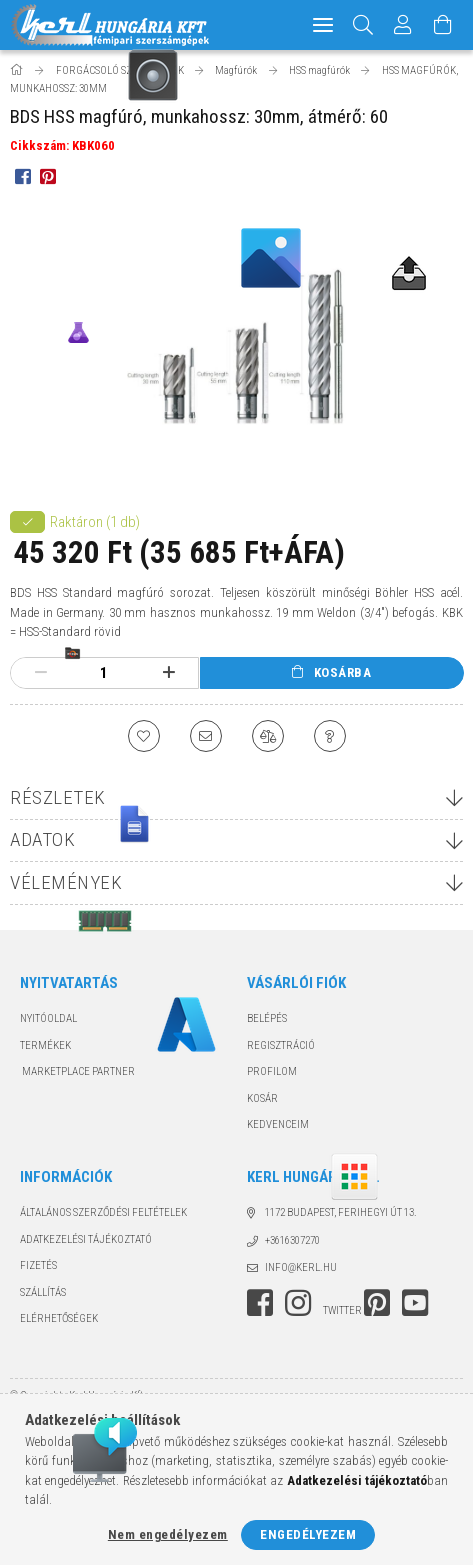 The height and width of the screenshot is (1565, 473). What do you see at coordinates (105, 922) in the screenshot?
I see `view system memory information` at bounding box center [105, 922].